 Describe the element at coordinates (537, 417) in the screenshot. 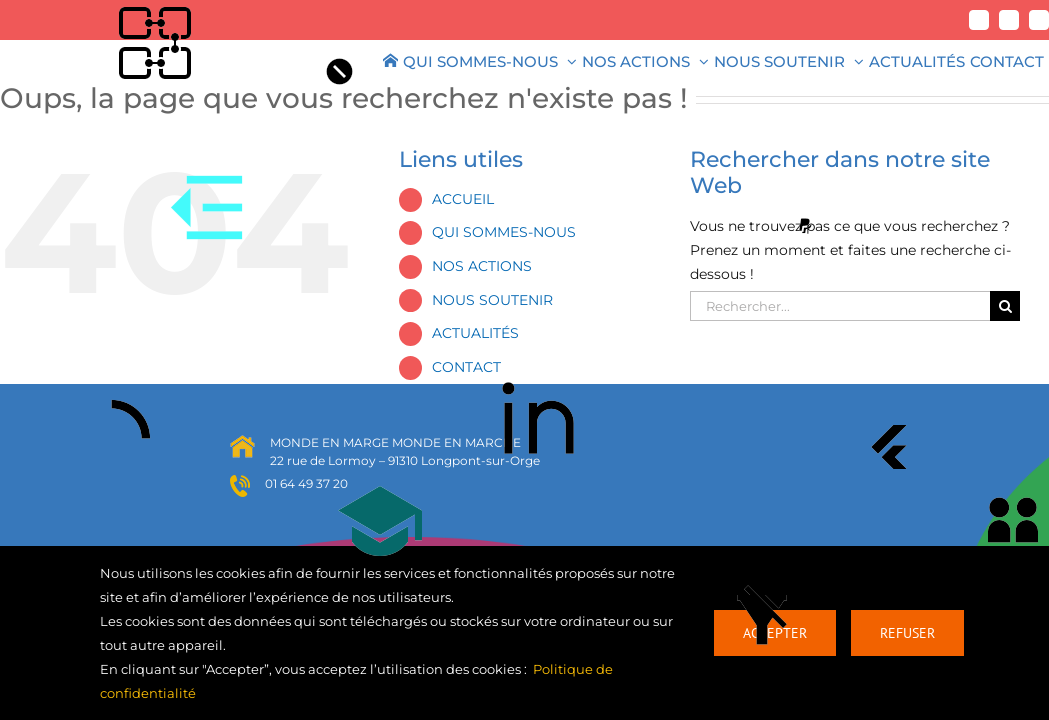

I see `connect with LinkedIn` at that location.